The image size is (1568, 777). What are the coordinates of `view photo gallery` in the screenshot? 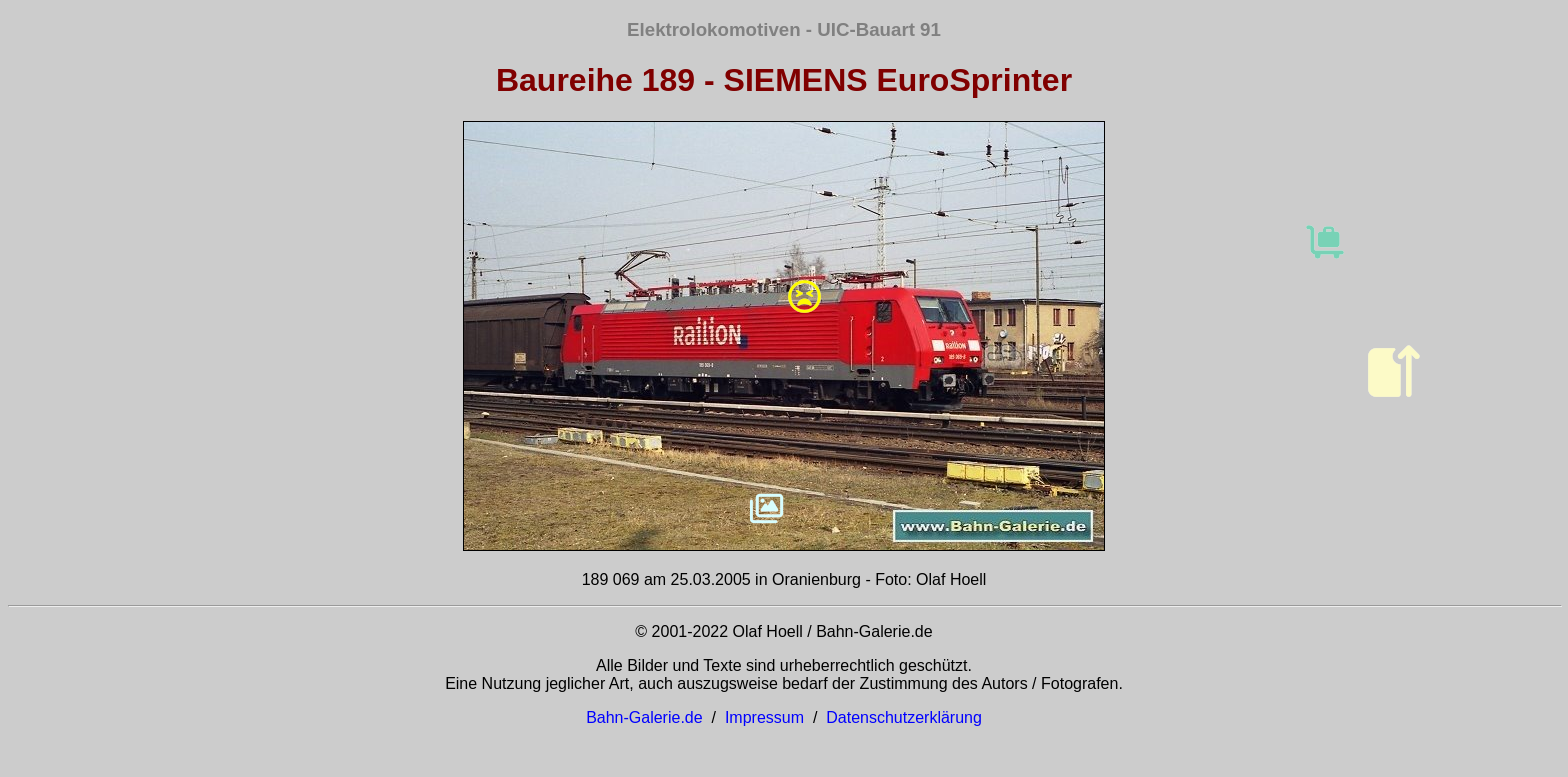 It's located at (767, 507).